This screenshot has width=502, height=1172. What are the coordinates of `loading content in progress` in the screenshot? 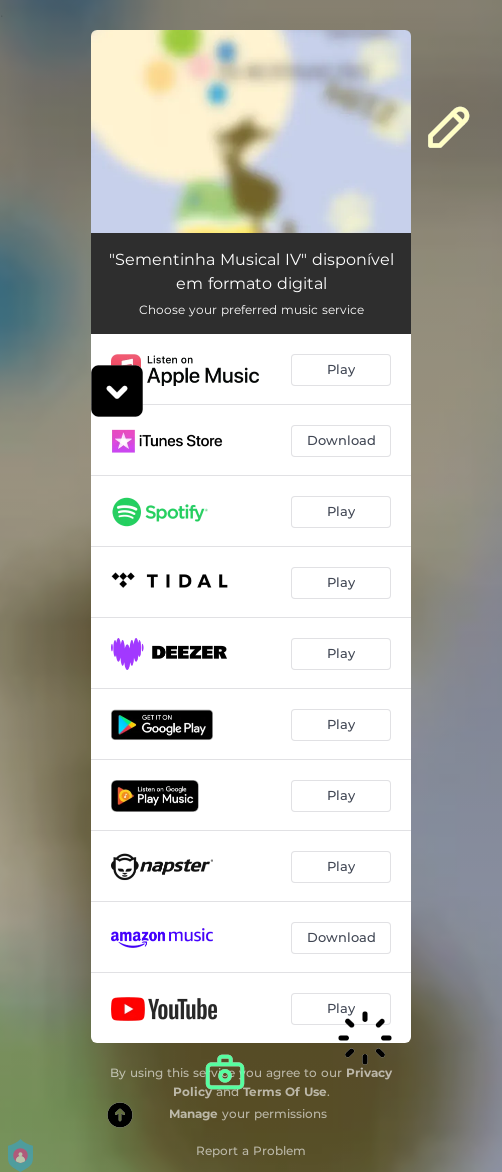 It's located at (365, 1038).